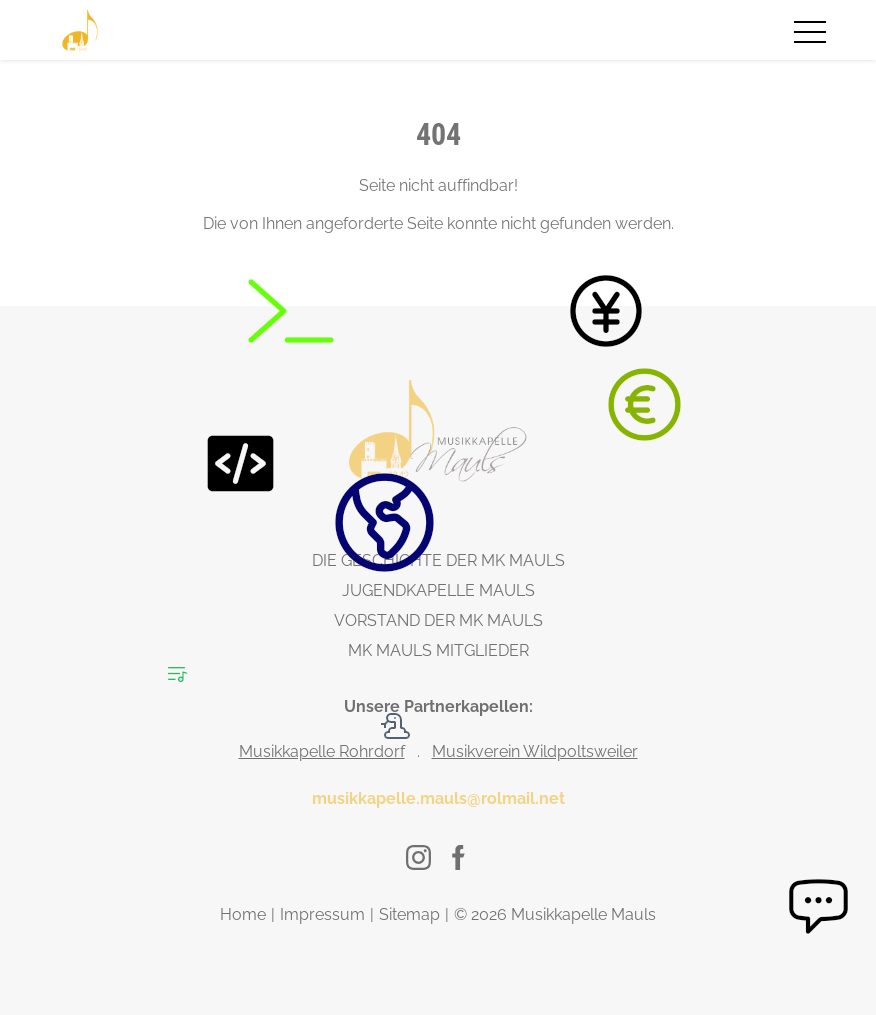  I want to click on python file or python language indicator, so click(396, 727).